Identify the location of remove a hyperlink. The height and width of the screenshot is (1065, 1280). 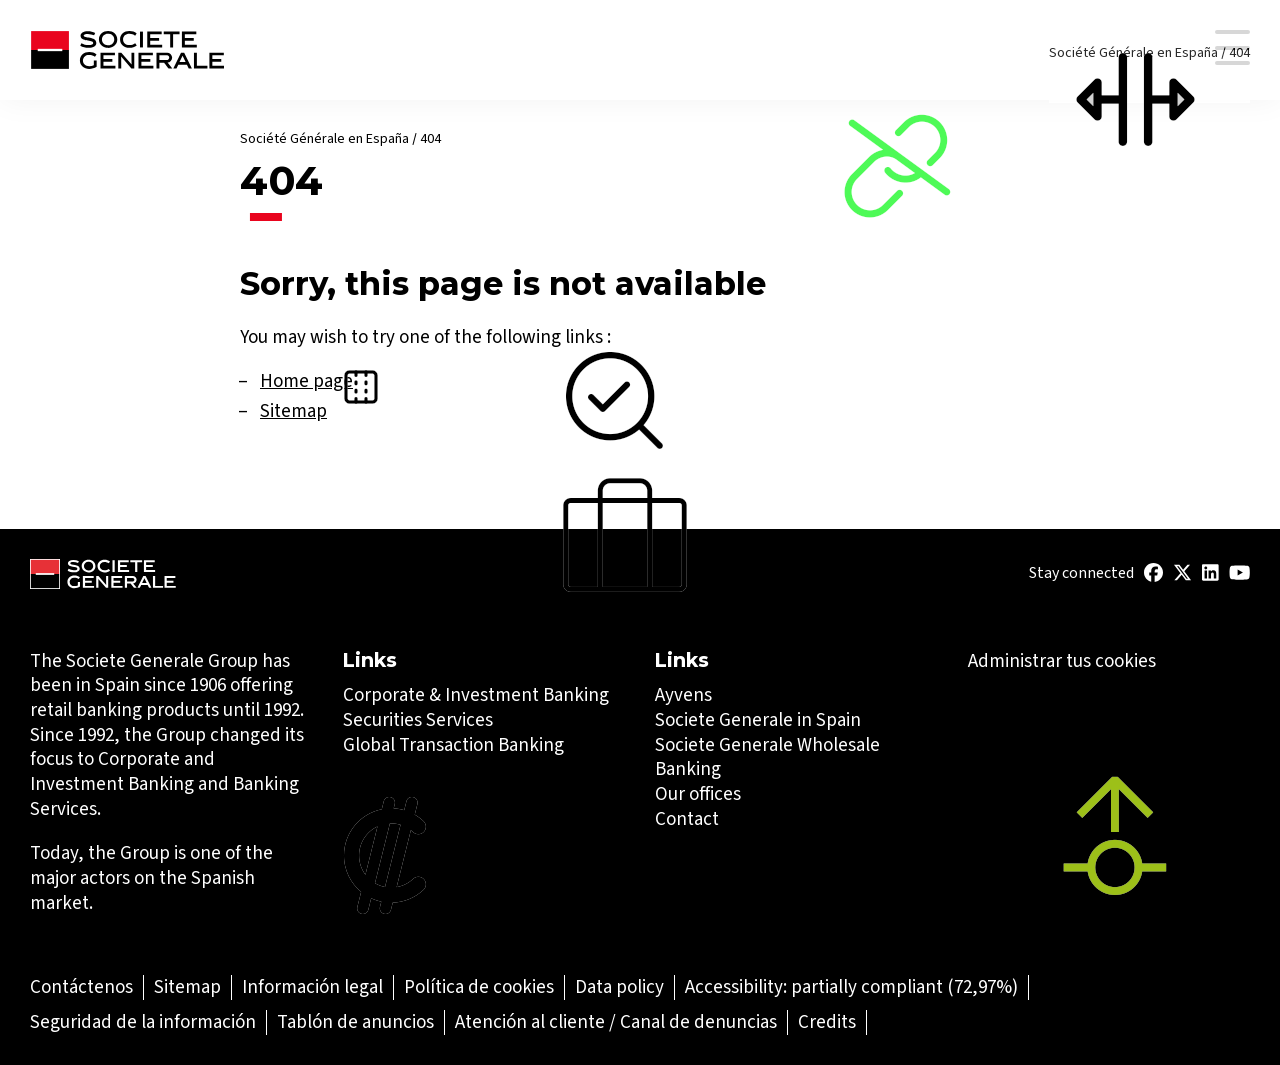
(896, 166).